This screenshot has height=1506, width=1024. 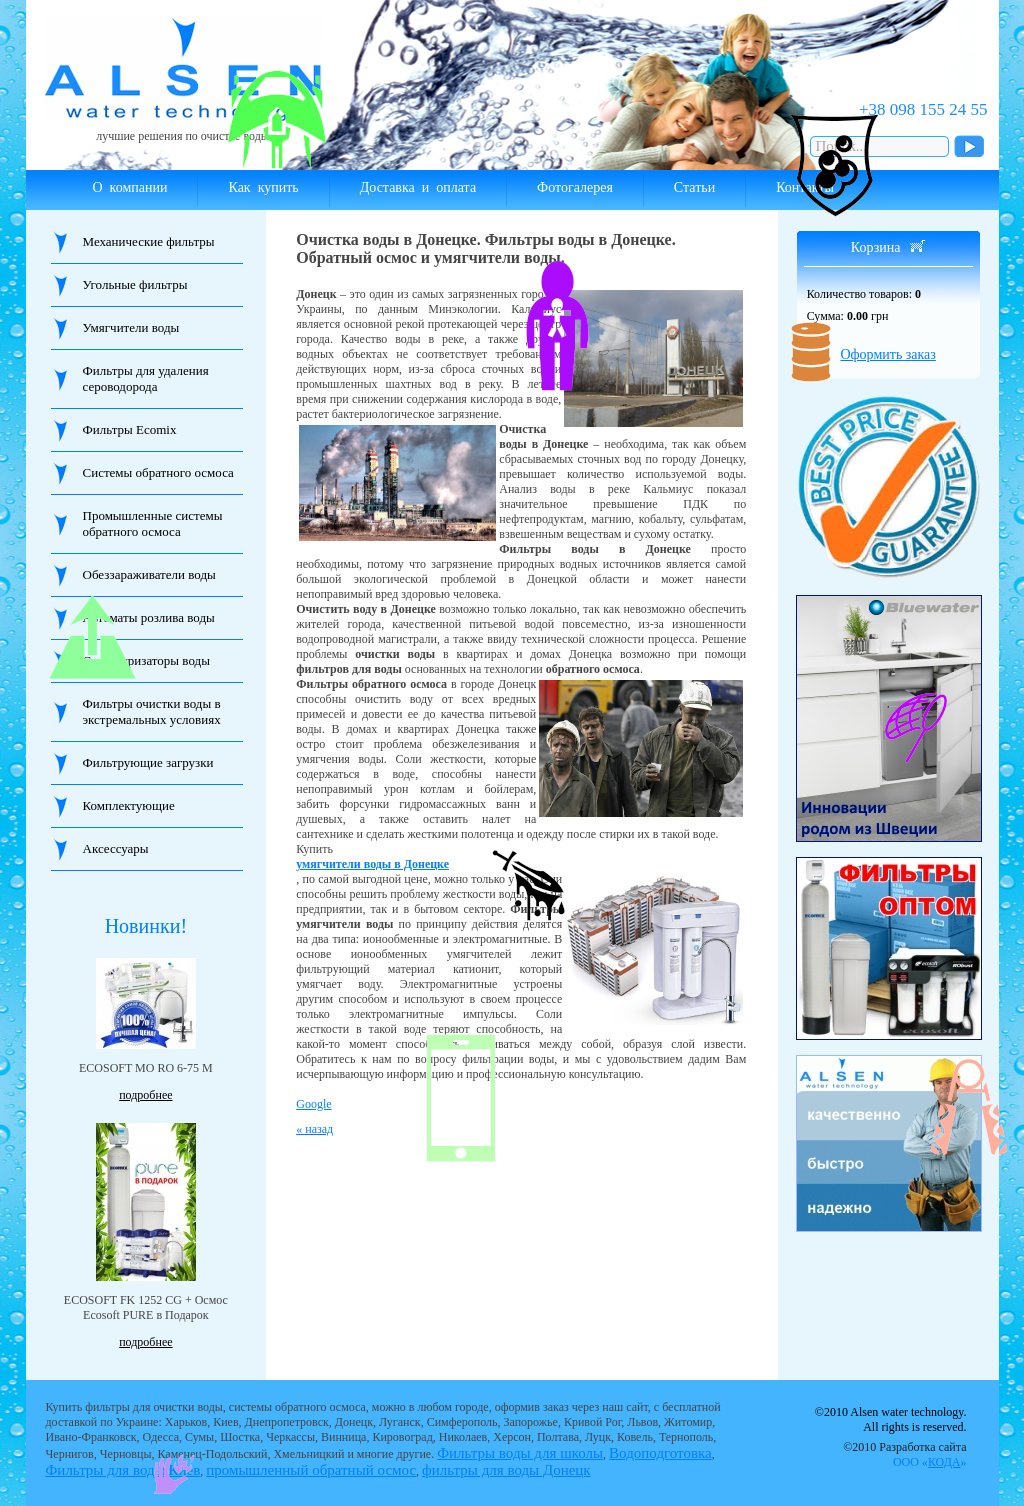 What do you see at coordinates (916, 728) in the screenshot?
I see `catch bugs or insects in a game` at bounding box center [916, 728].